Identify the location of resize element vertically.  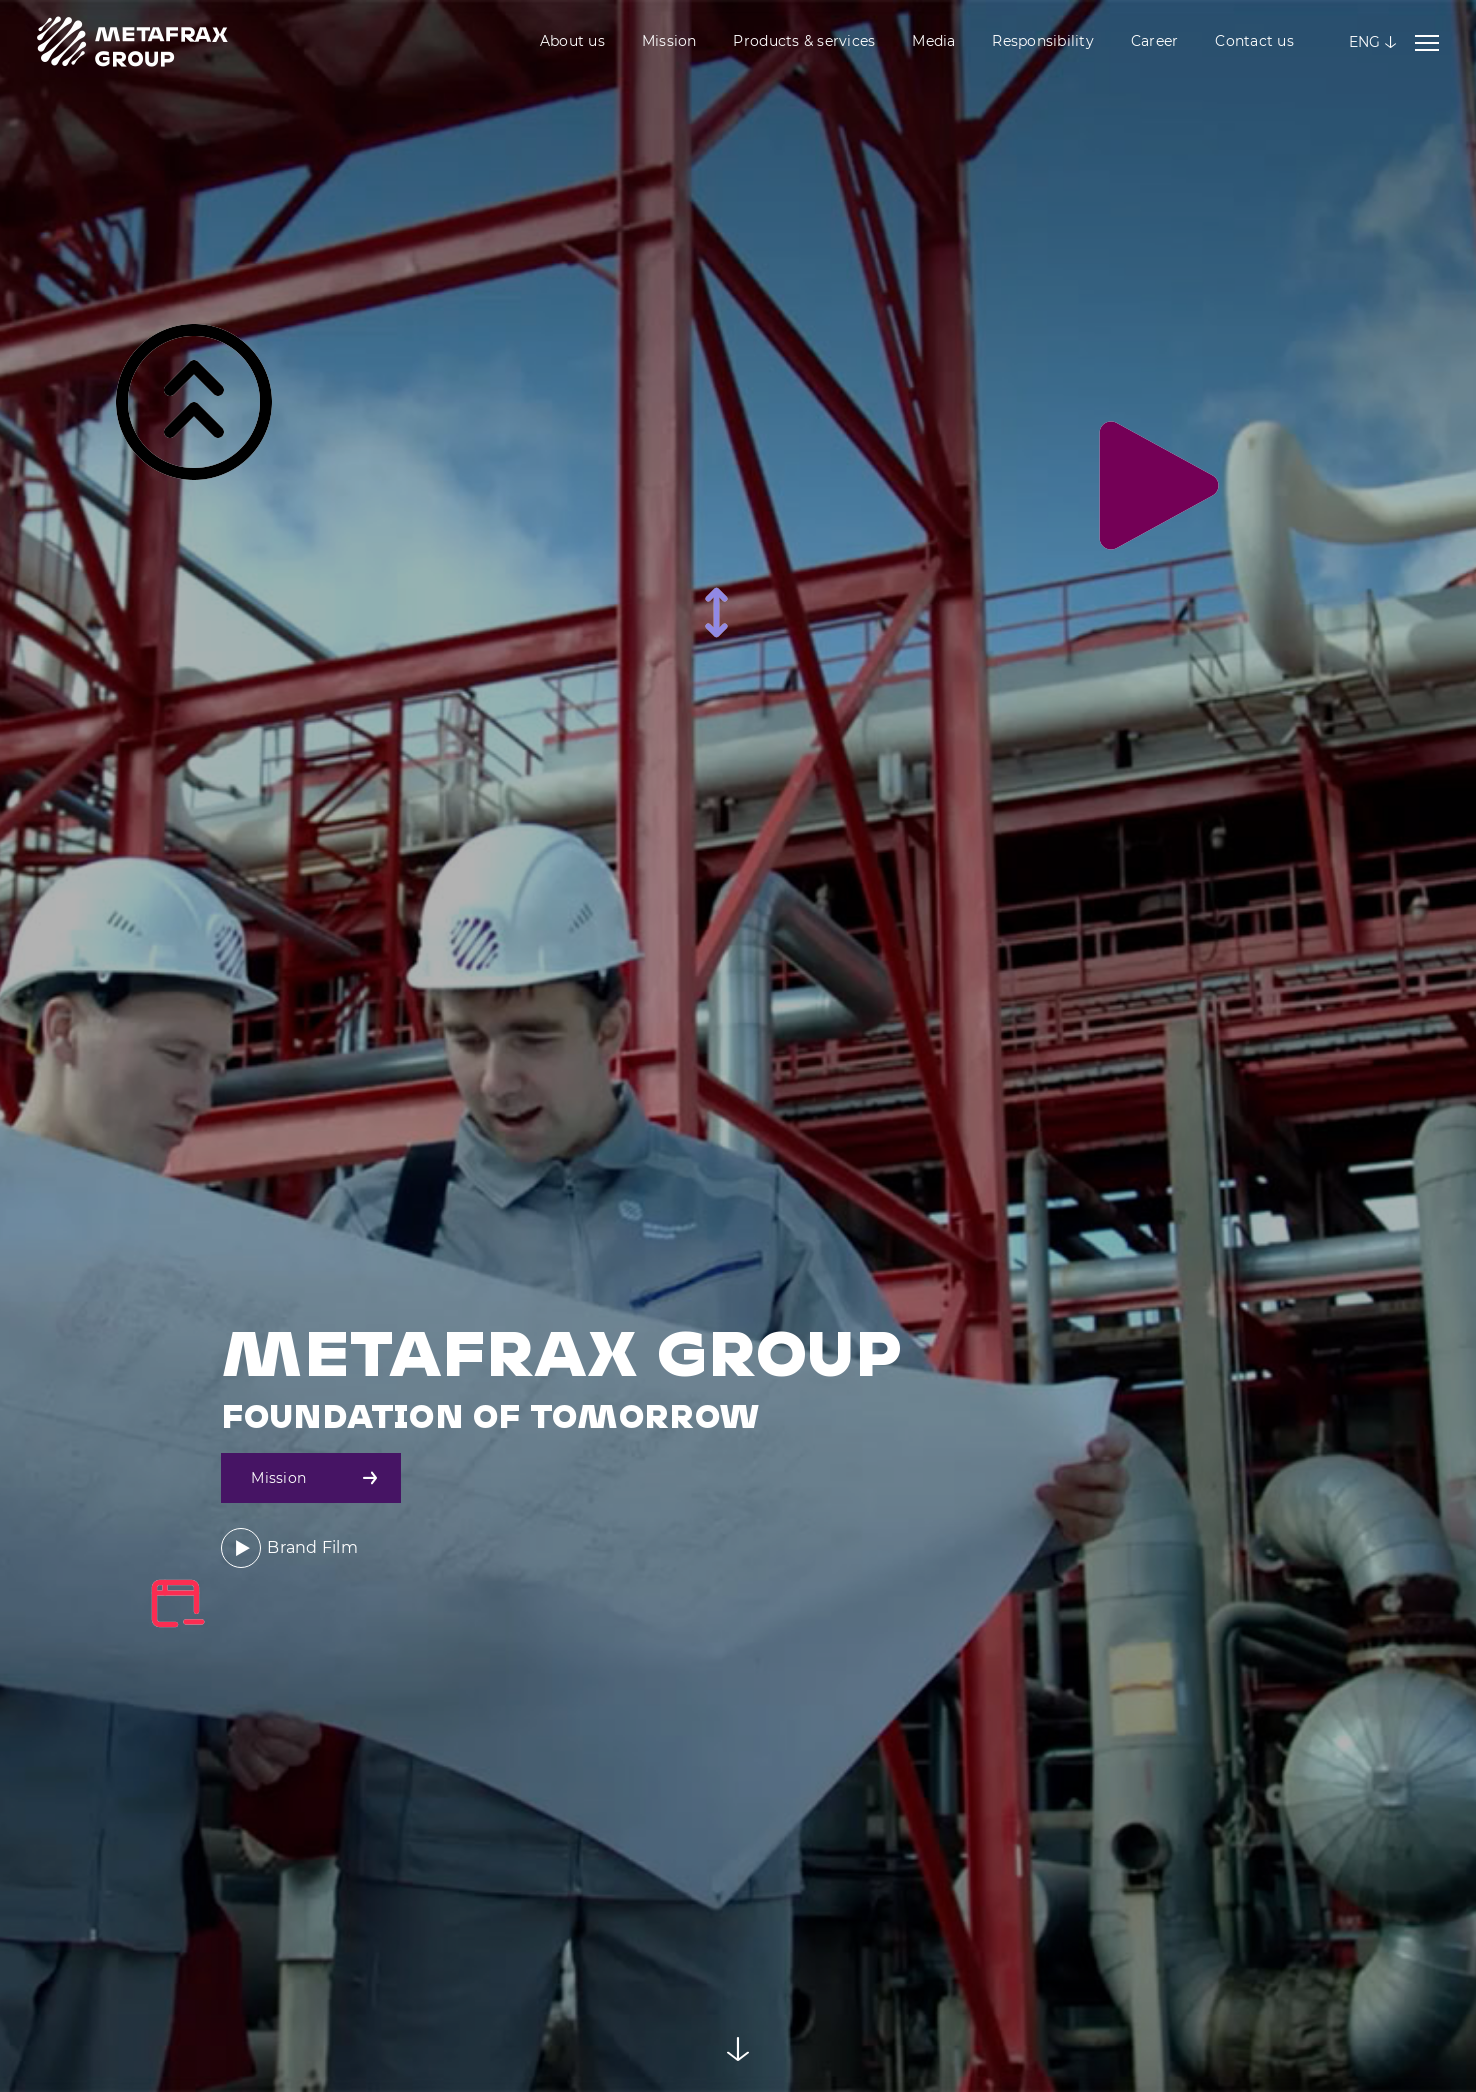
(716, 612).